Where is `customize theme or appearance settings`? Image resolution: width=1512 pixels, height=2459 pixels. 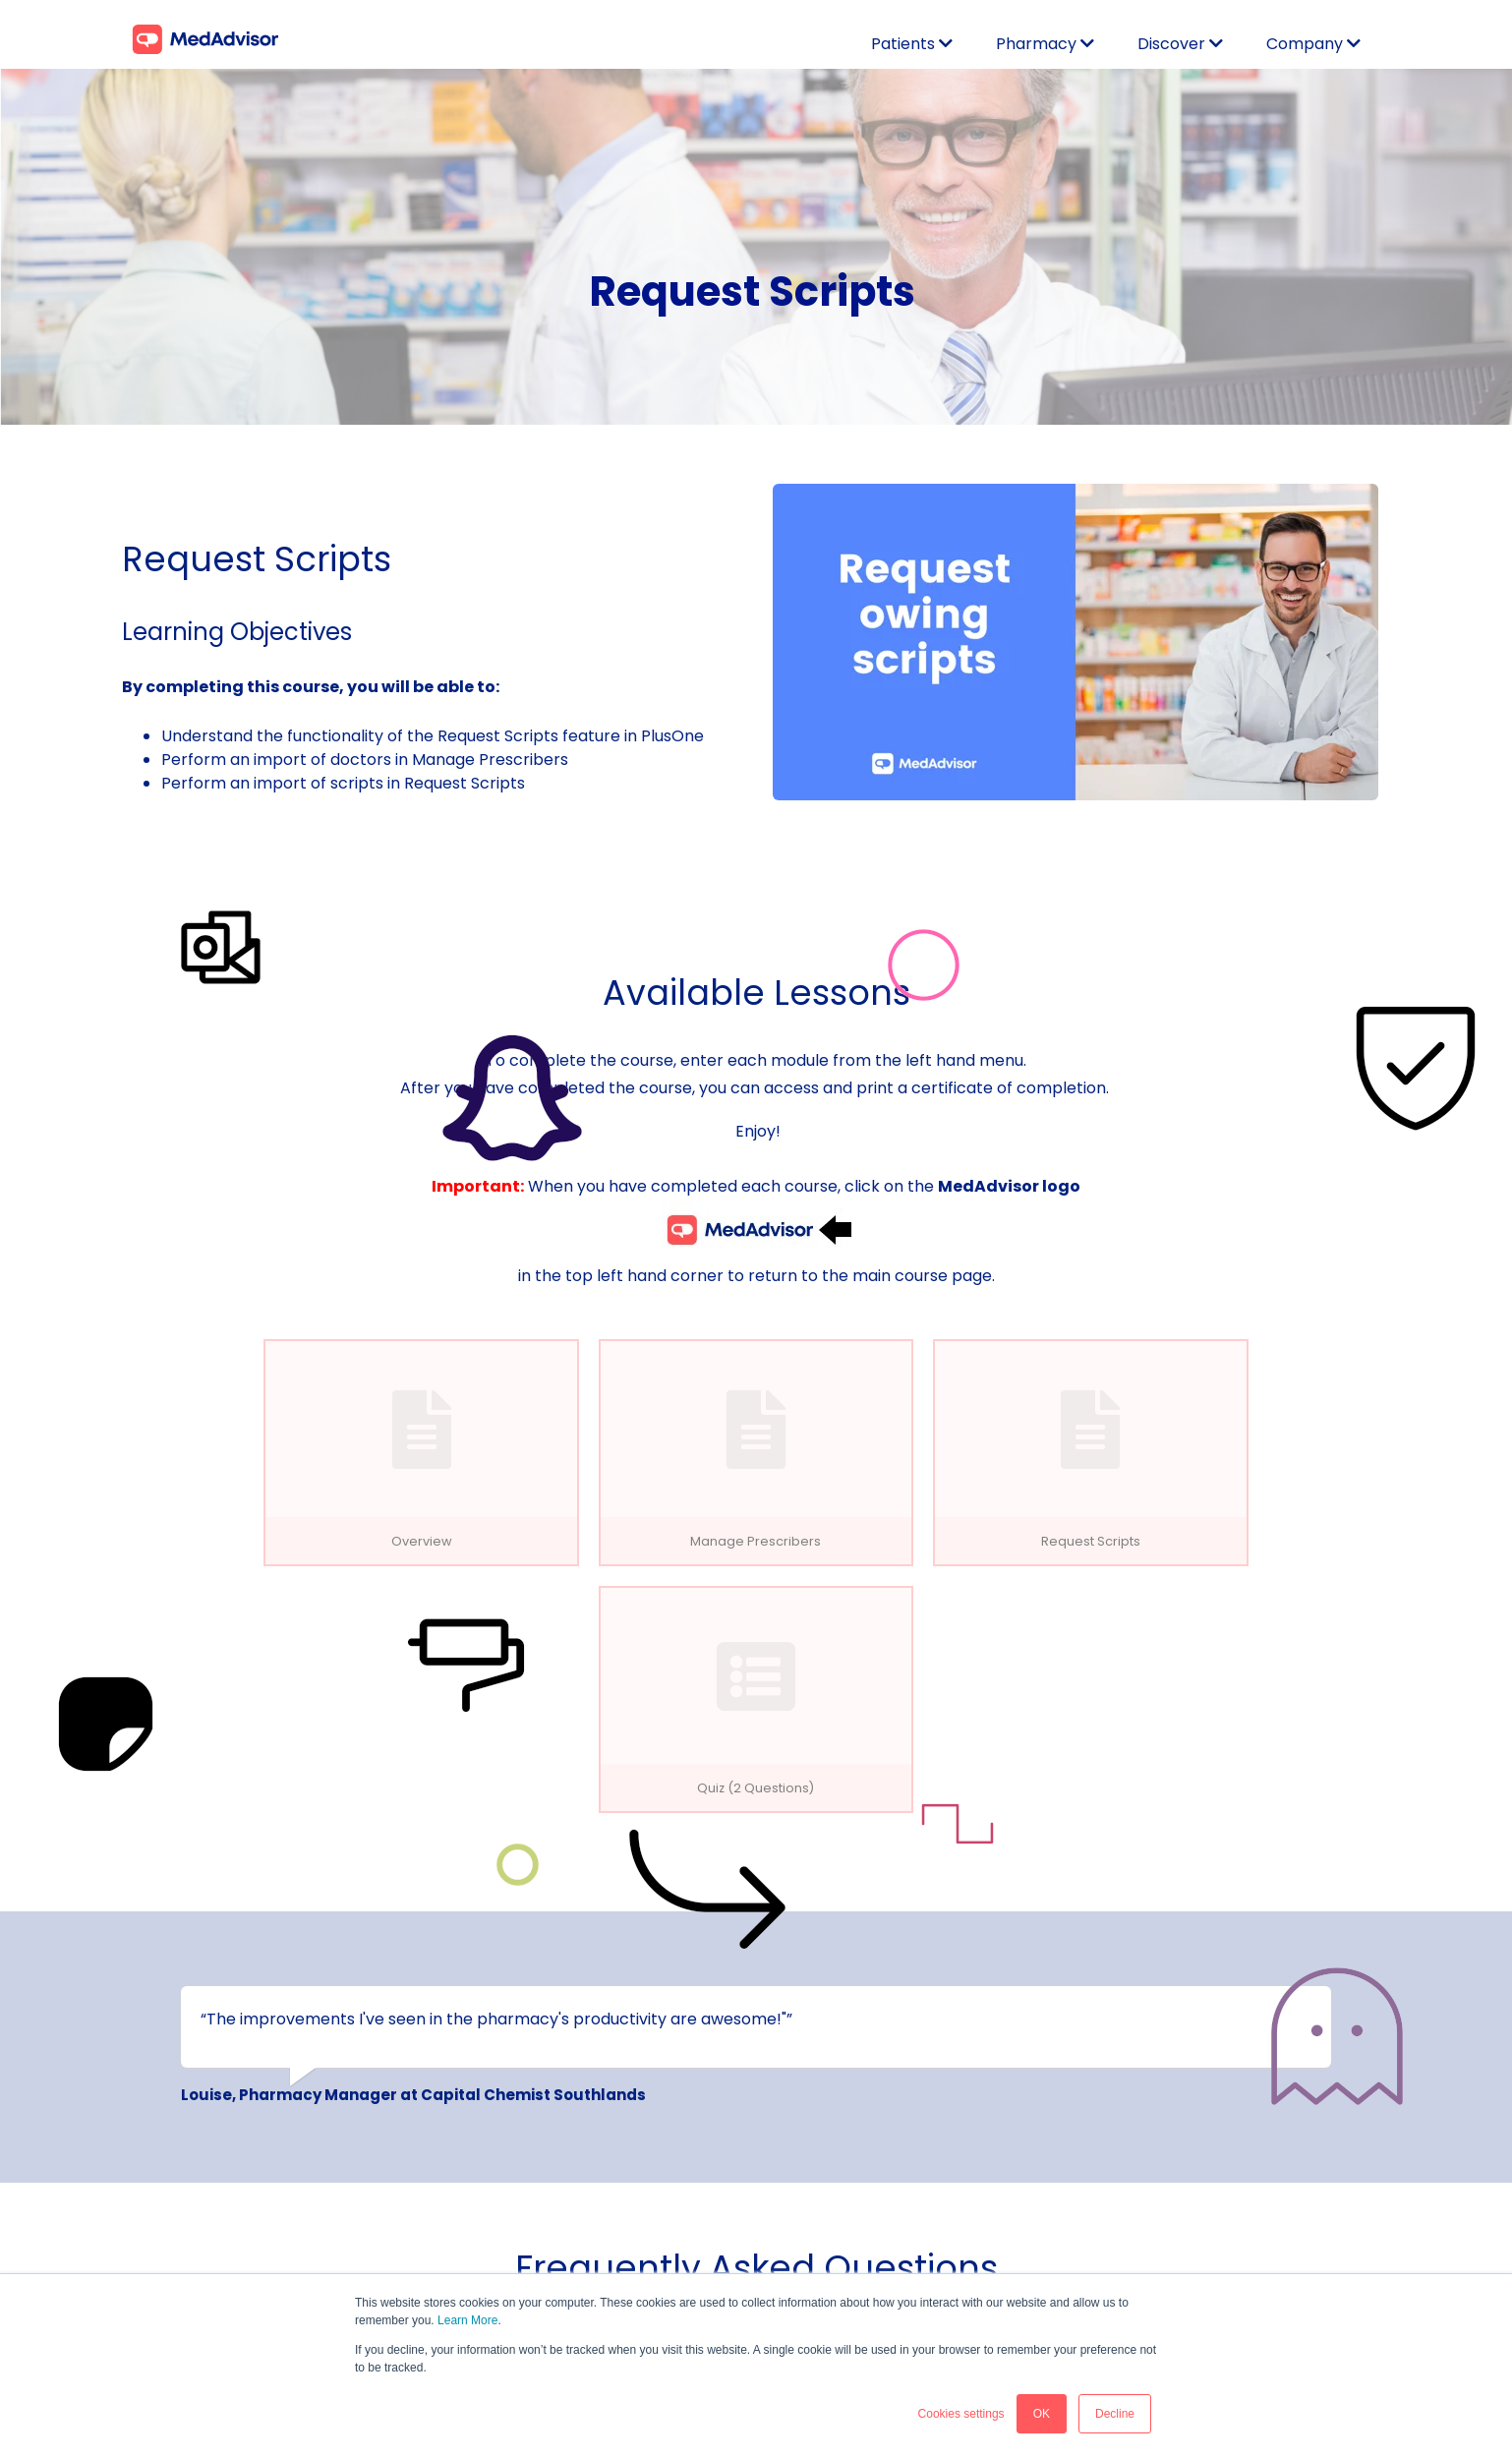
customize theme or appearance settings is located at coordinates (466, 1658).